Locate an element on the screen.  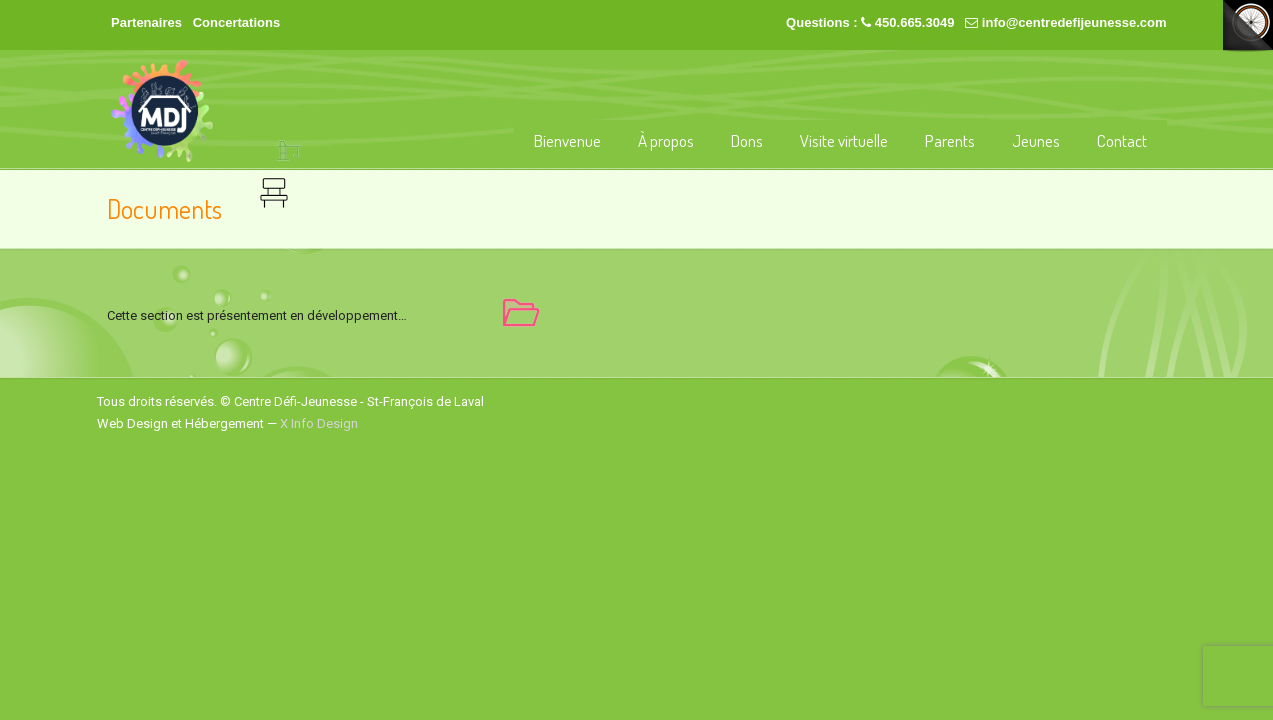
construction or building in progress is located at coordinates (288, 150).